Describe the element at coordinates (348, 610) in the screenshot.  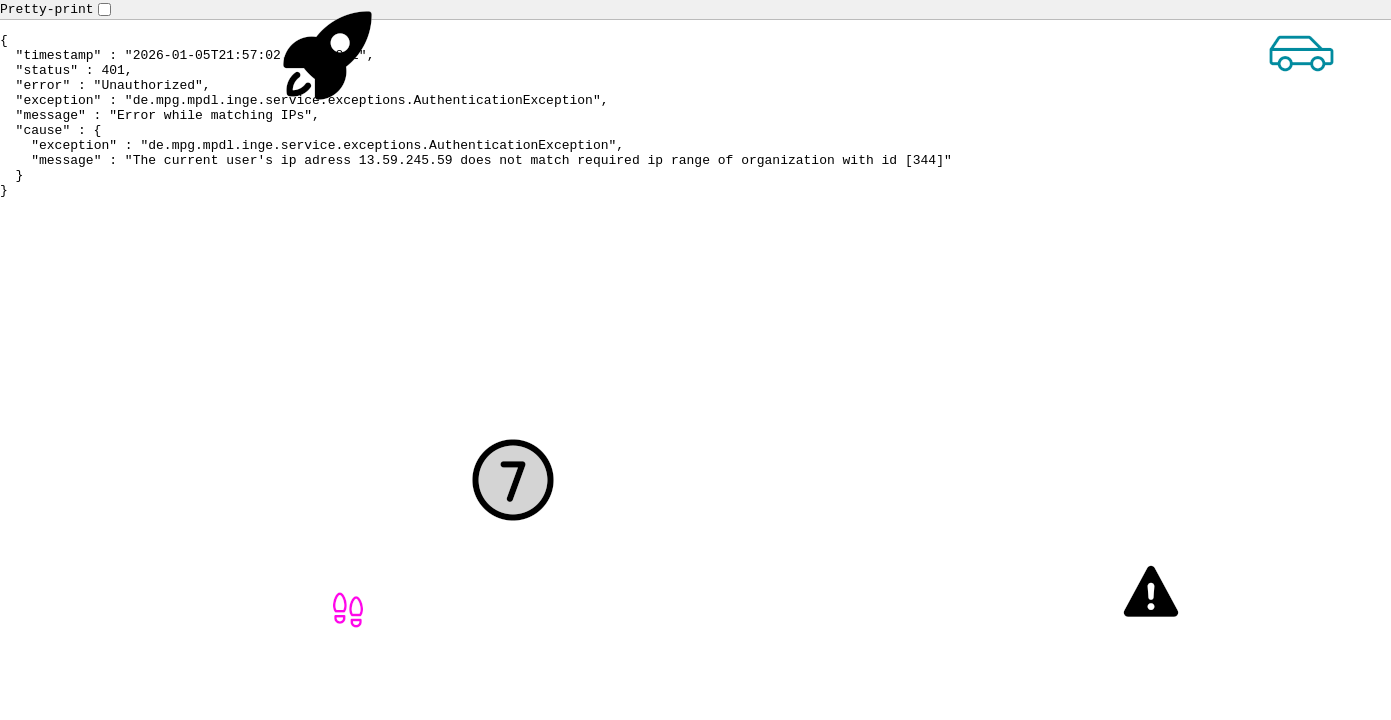
I see `view walking directions or pedestrian route` at that location.